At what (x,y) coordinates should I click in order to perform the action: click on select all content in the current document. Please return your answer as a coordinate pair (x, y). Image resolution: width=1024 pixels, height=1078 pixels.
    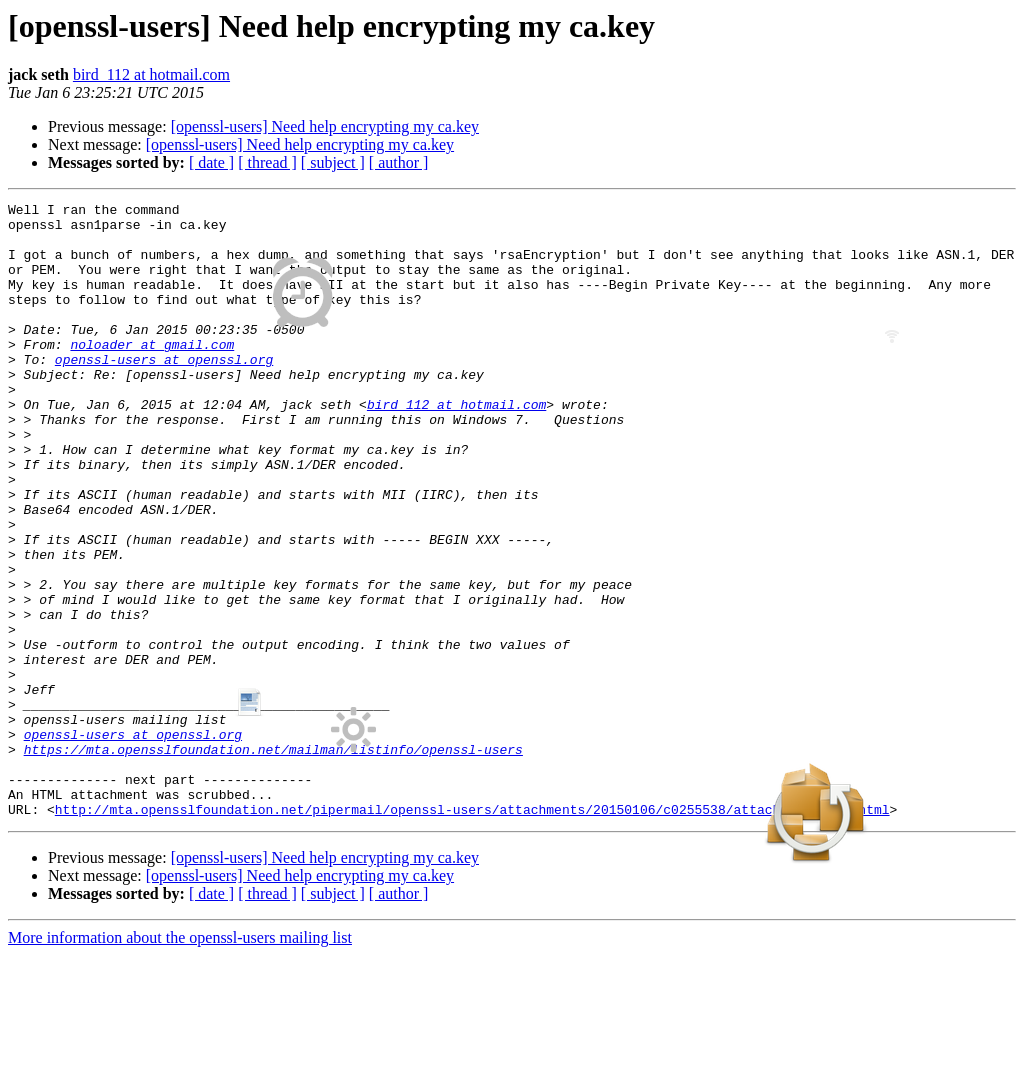
    Looking at the image, I should click on (250, 702).